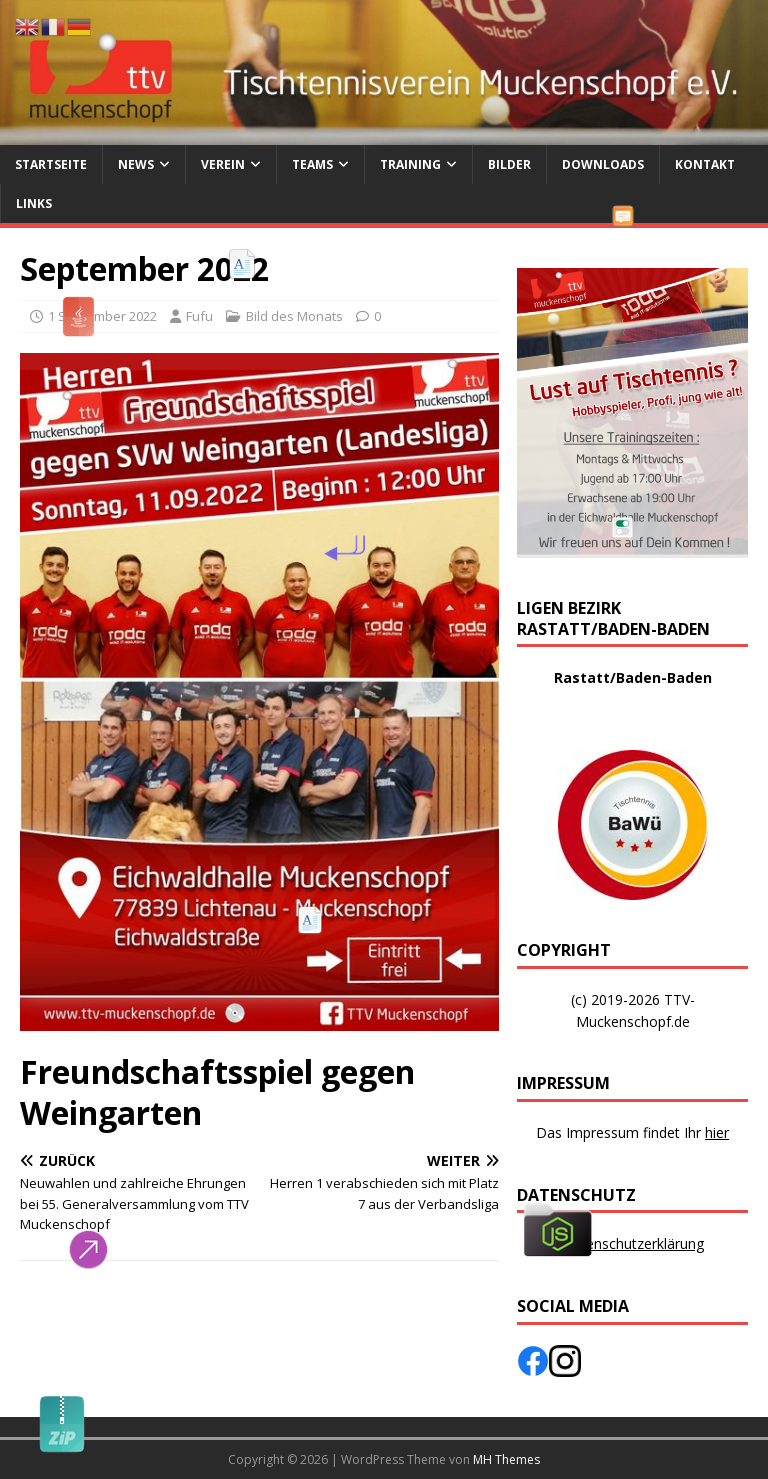  What do you see at coordinates (88, 1249) in the screenshot?
I see `indicates a symbolic link or shortcut to another file` at bounding box center [88, 1249].